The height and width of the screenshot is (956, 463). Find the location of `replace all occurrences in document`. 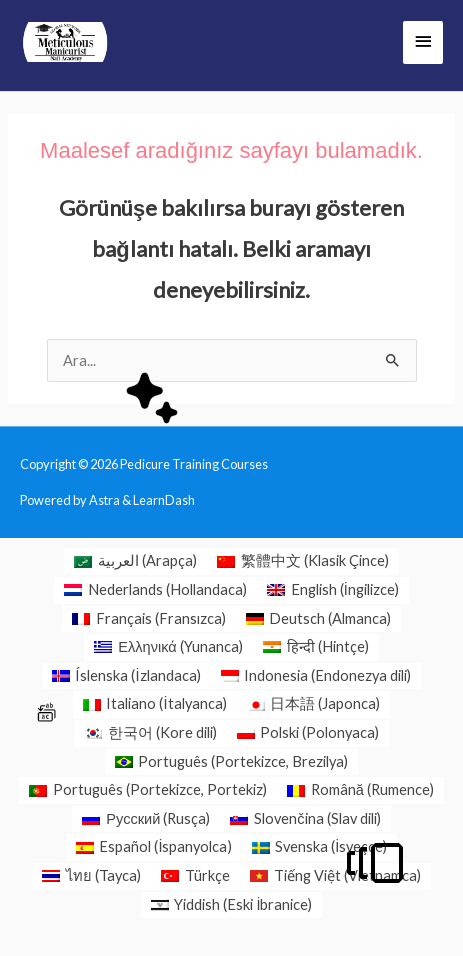

replace all occurrences in document is located at coordinates (46, 712).